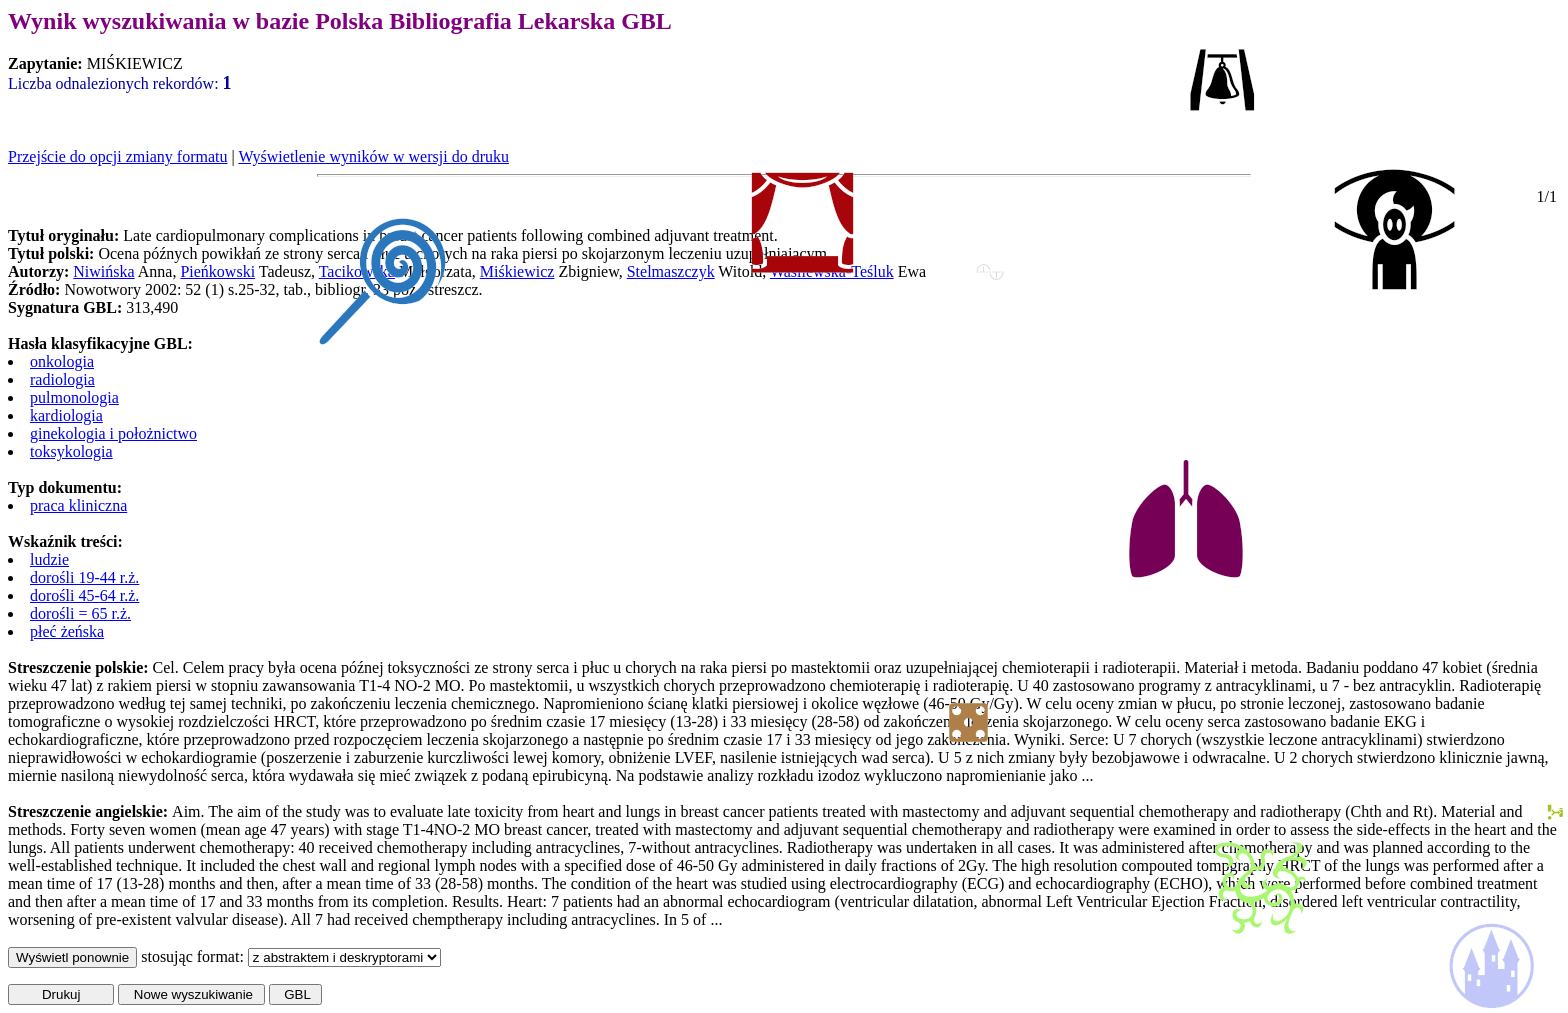 Image resolution: width=1568 pixels, height=1013 pixels. What do you see at coordinates (1394, 229) in the screenshot?
I see `indicates a paranoia or anxiety state in gameplay` at bounding box center [1394, 229].